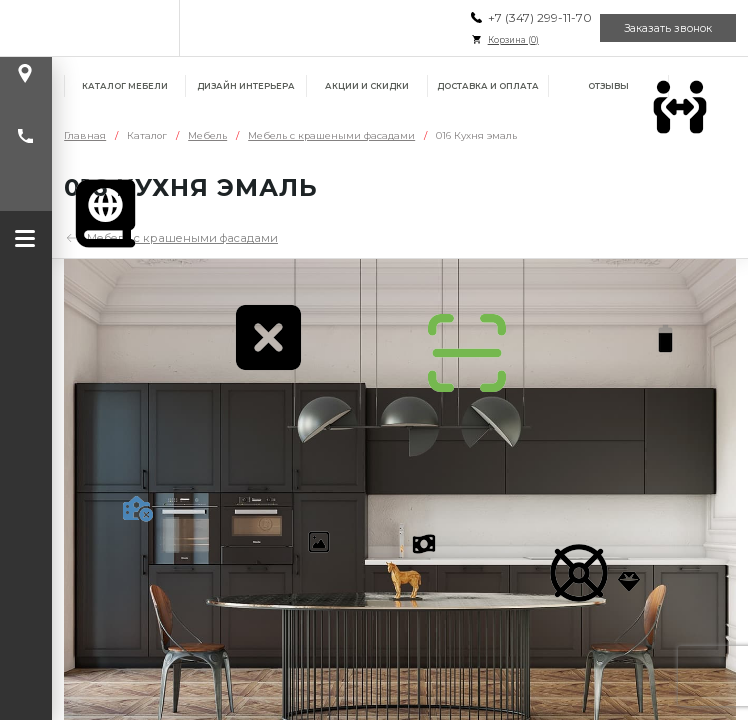 This screenshot has width=748, height=720. Describe the element at coordinates (680, 107) in the screenshot. I see `manage user connections or relationships` at that location.